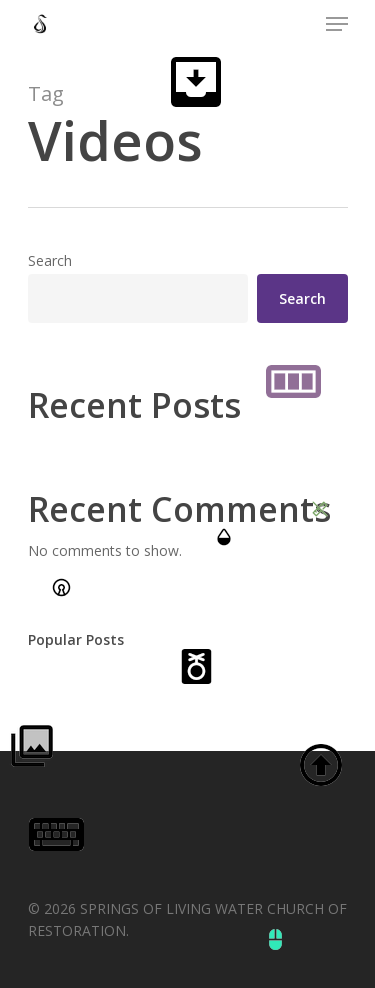 The height and width of the screenshot is (988, 375). What do you see at coordinates (32, 746) in the screenshot?
I see `access your photo library` at bounding box center [32, 746].